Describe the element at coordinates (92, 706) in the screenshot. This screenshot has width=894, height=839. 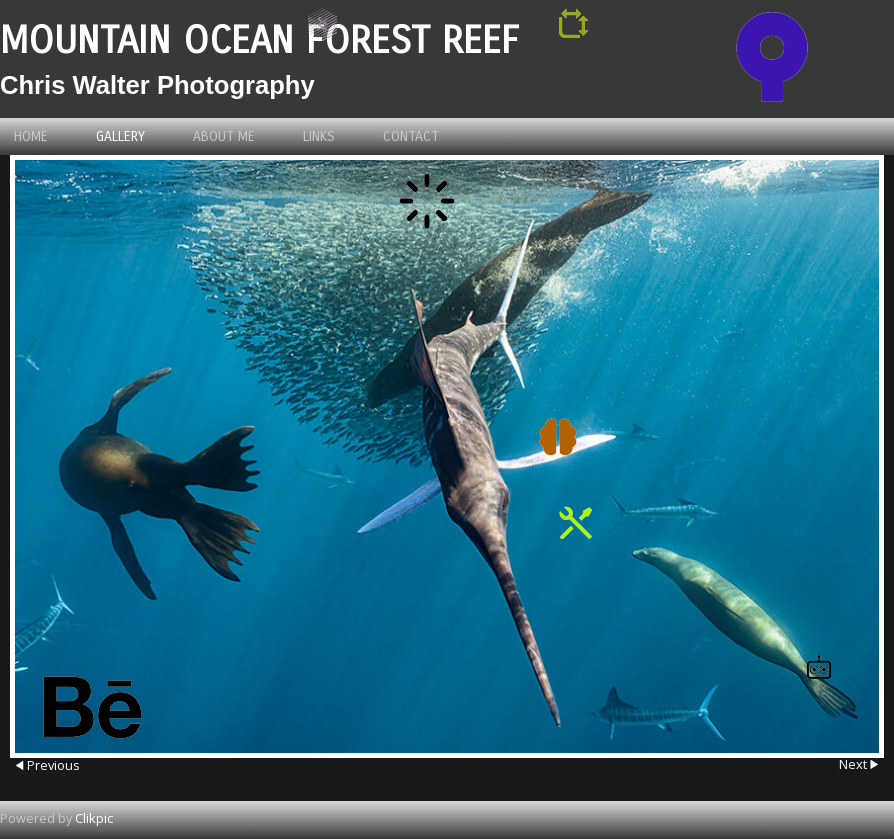
I see `visit behance profile or portfolio` at that location.